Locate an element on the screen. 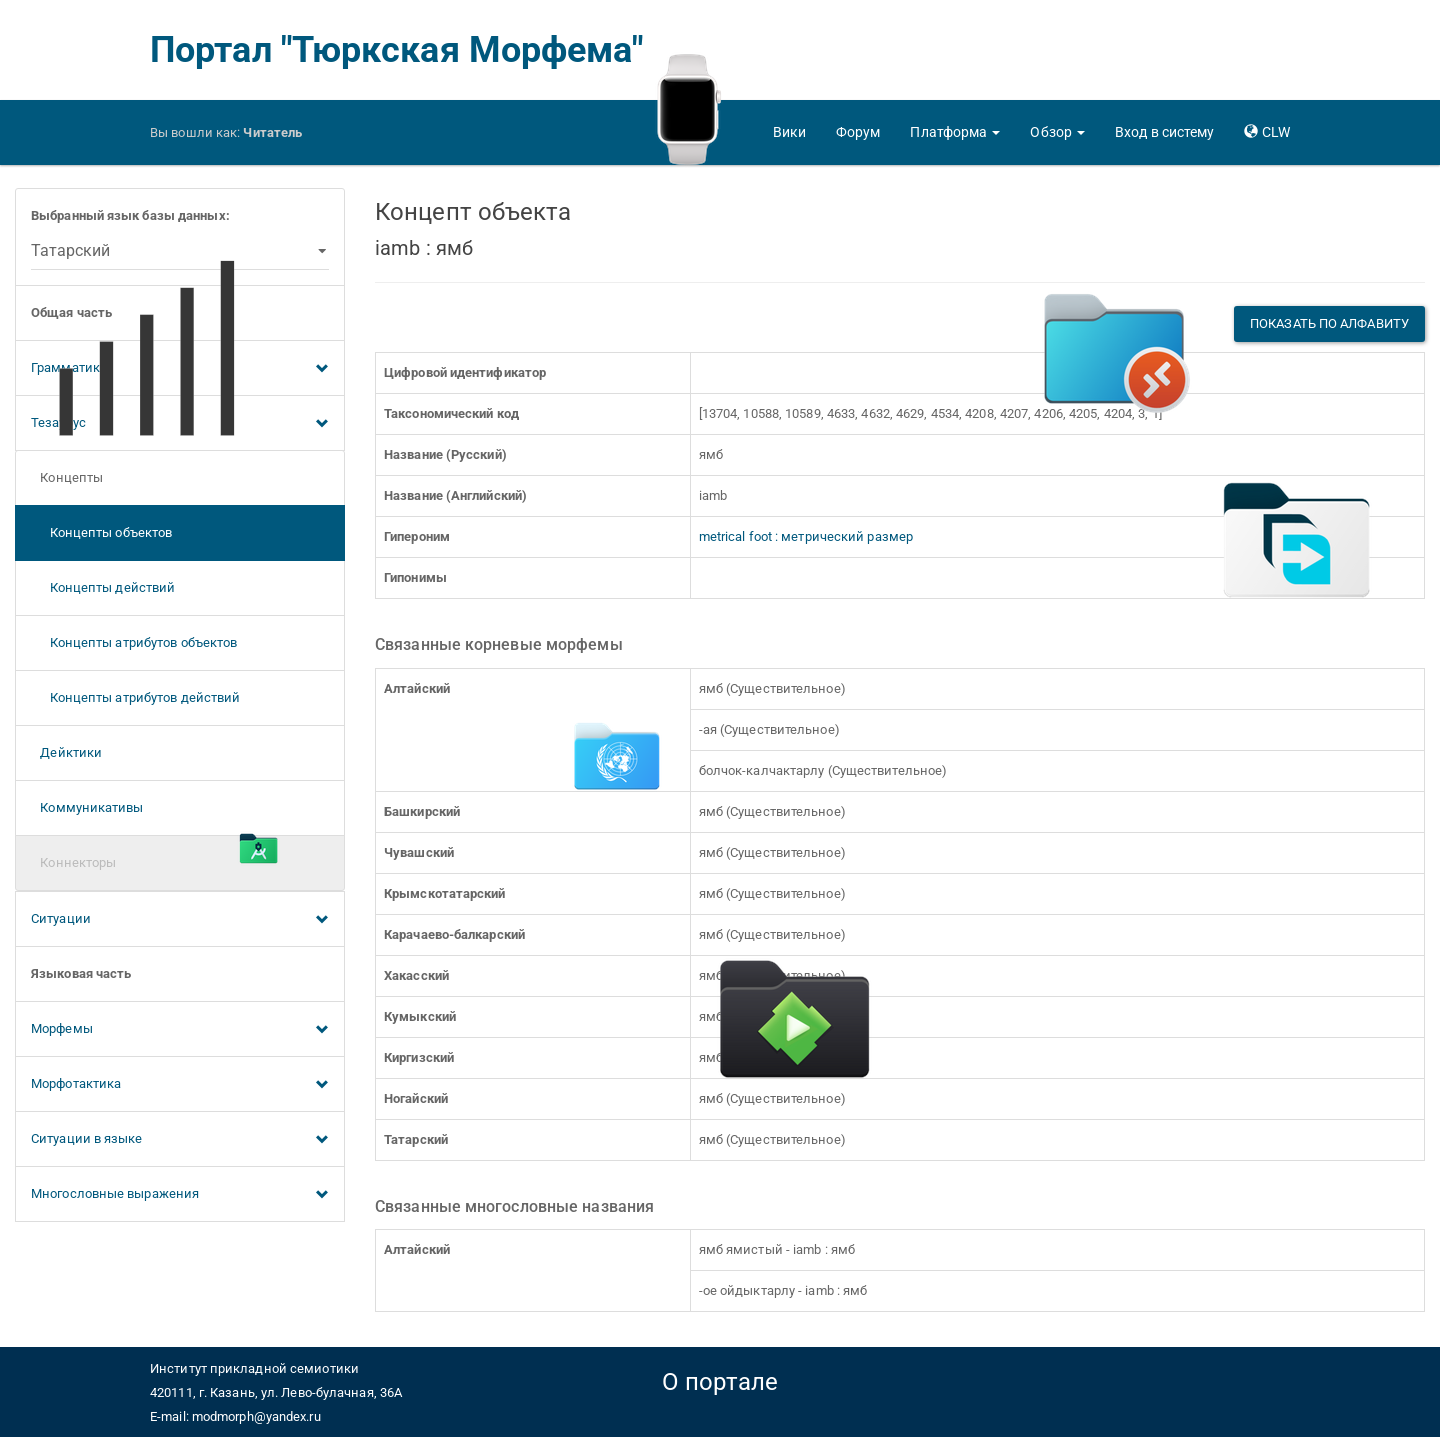 The width and height of the screenshot is (1440, 1437). open folder containing microsoft remote desktop files is located at coordinates (1113, 352).